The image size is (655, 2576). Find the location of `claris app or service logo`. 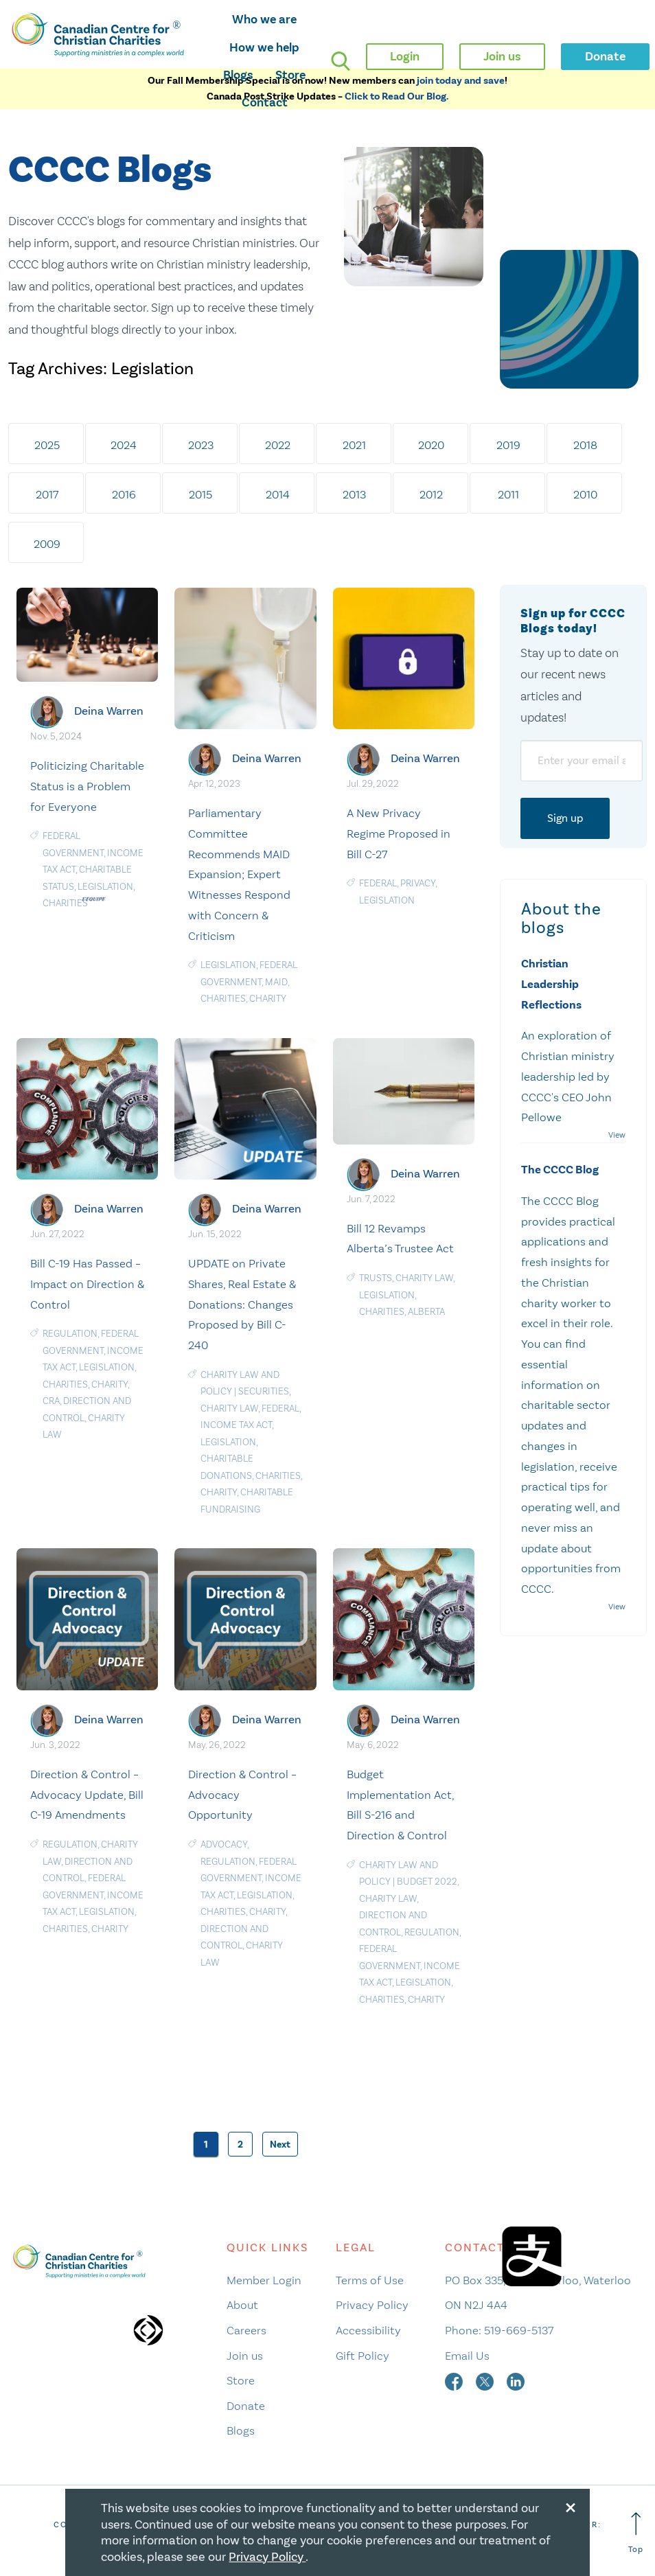

claris app or service logo is located at coordinates (148, 2330).